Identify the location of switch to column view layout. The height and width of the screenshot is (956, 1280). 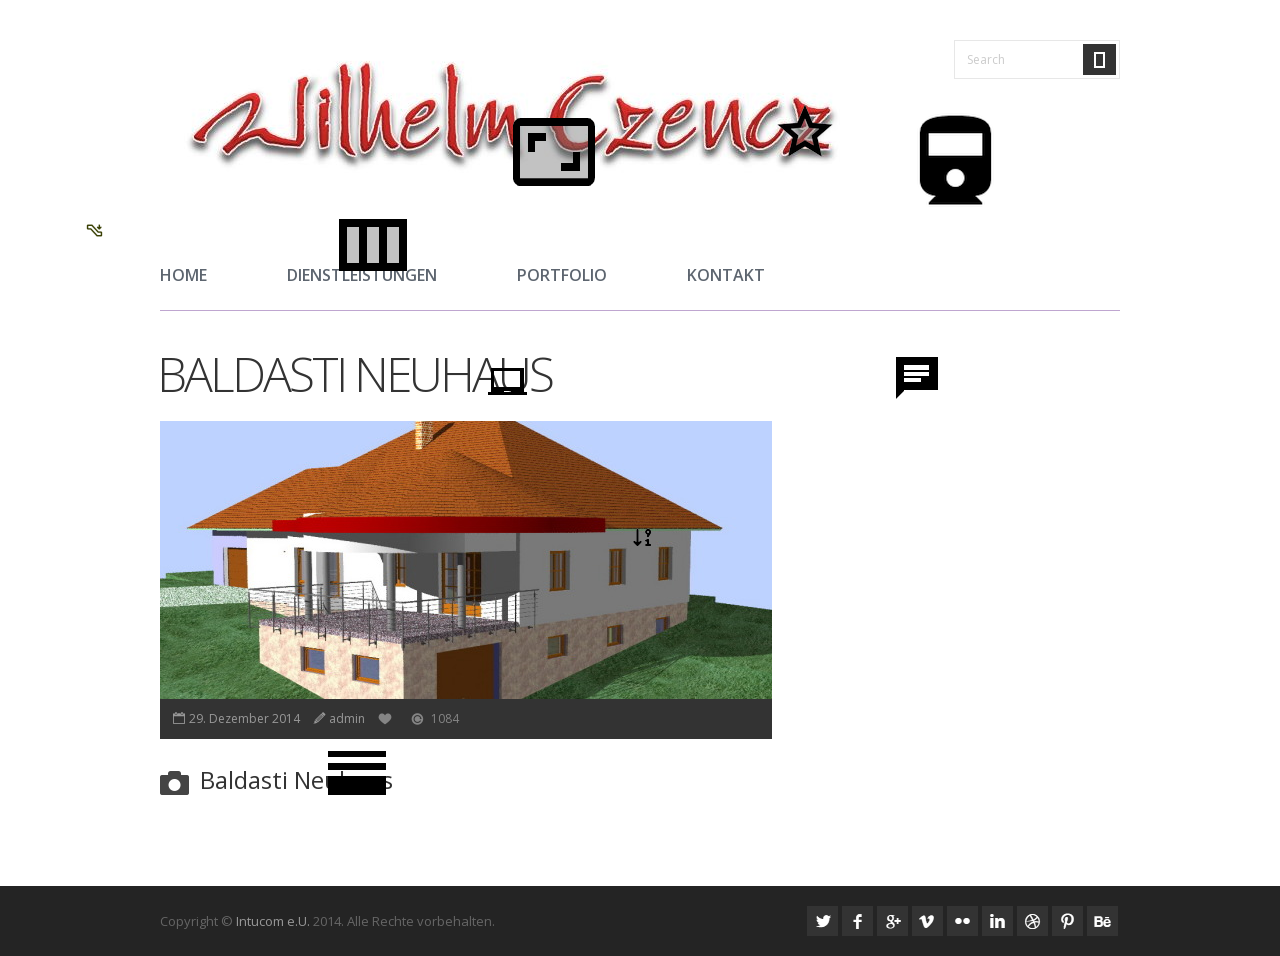
(371, 247).